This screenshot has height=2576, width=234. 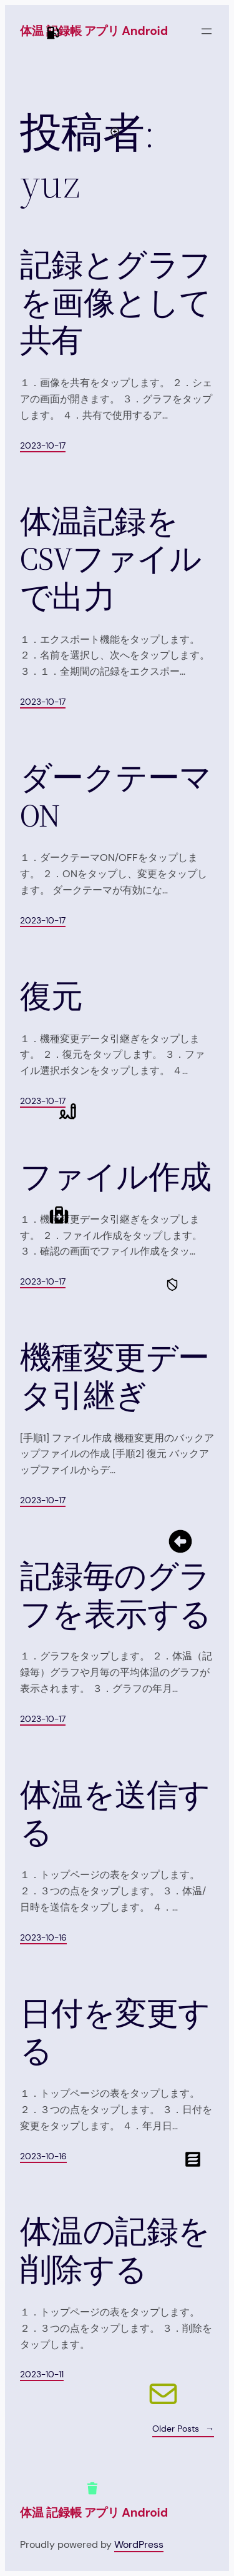 I want to click on access health or medical services, so click(x=59, y=1215).